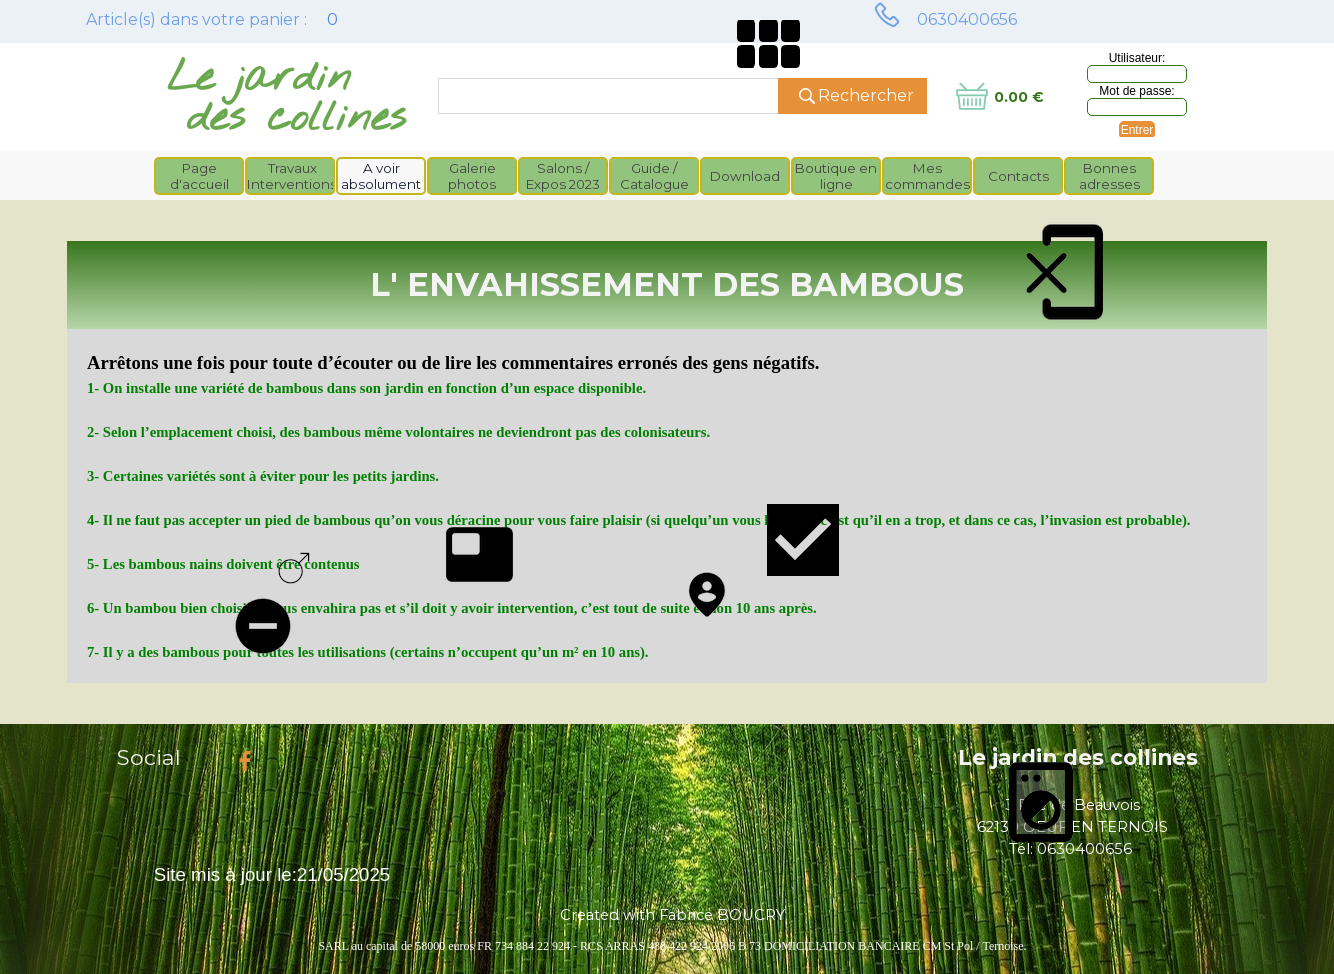 The width and height of the screenshot is (1334, 974). What do you see at coordinates (803, 540) in the screenshot?
I see `confirm or select an option` at bounding box center [803, 540].